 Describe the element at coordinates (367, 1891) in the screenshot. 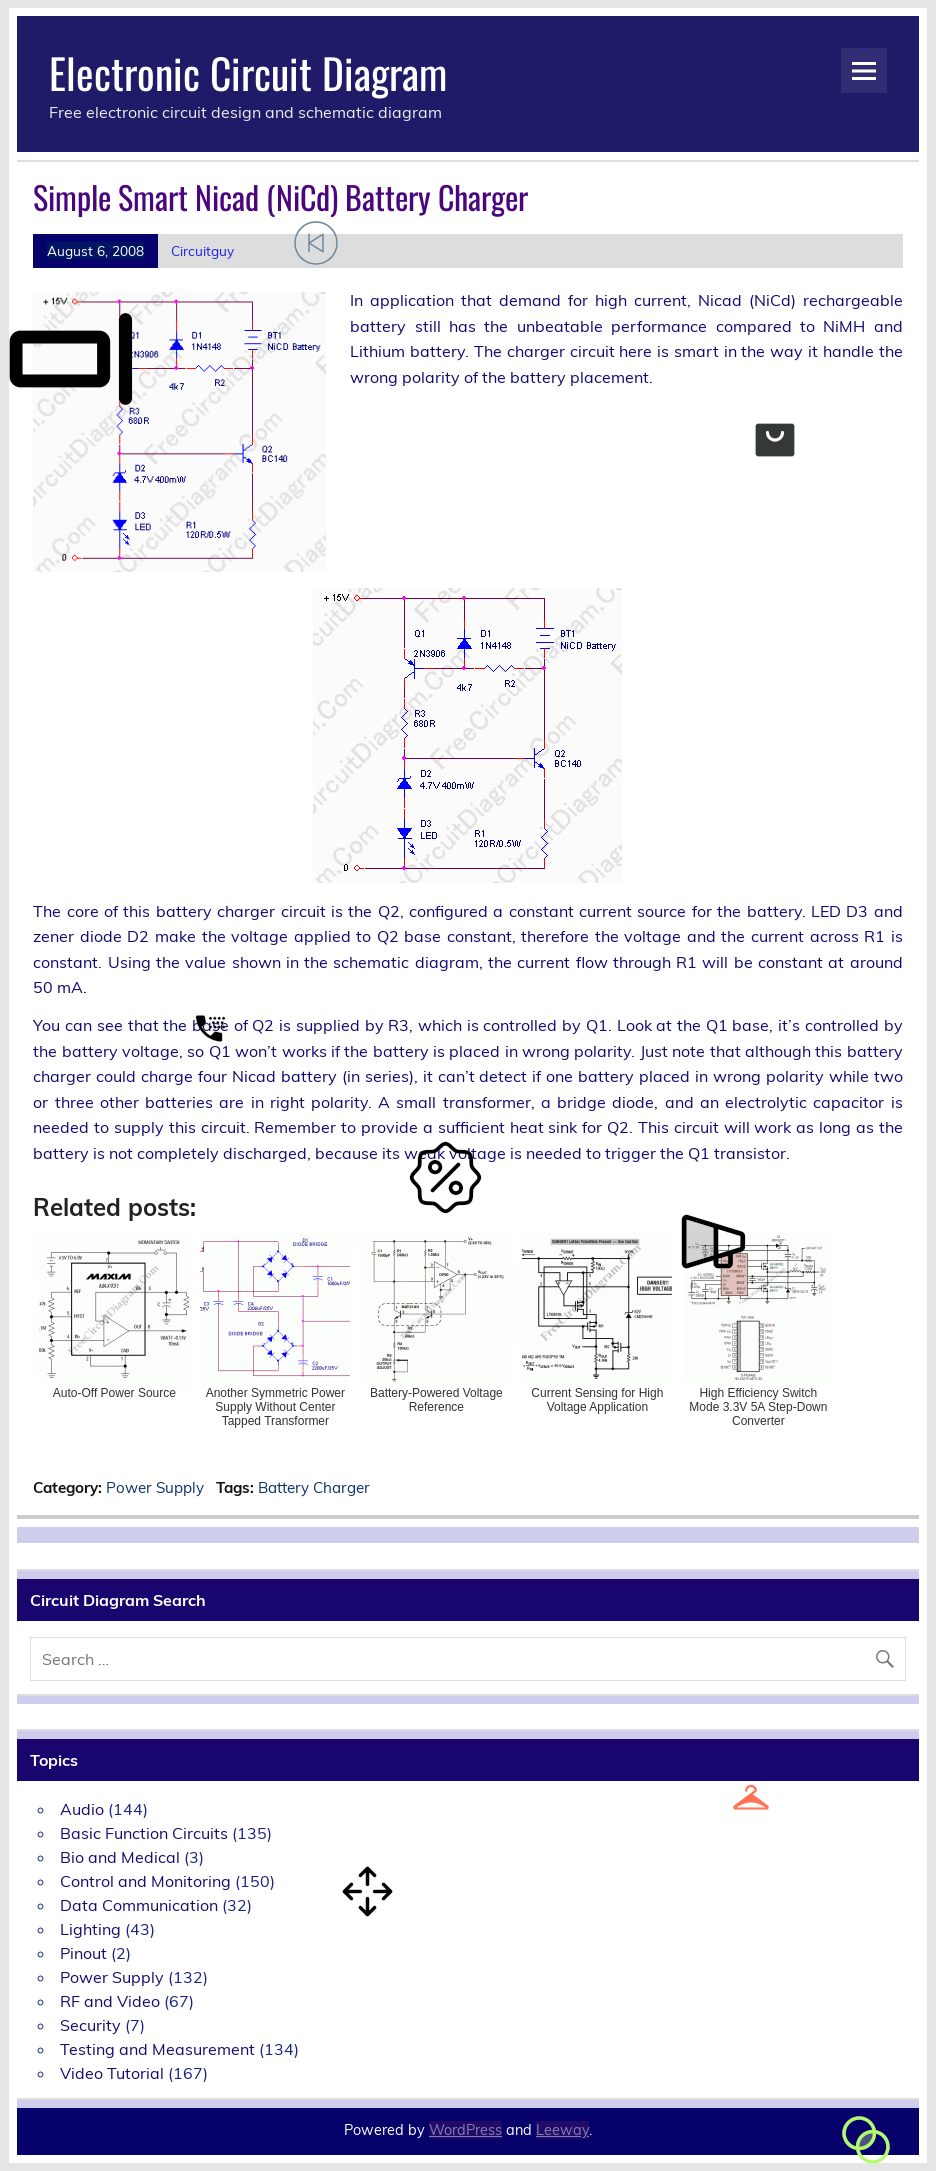

I see `expand content in all directions` at that location.